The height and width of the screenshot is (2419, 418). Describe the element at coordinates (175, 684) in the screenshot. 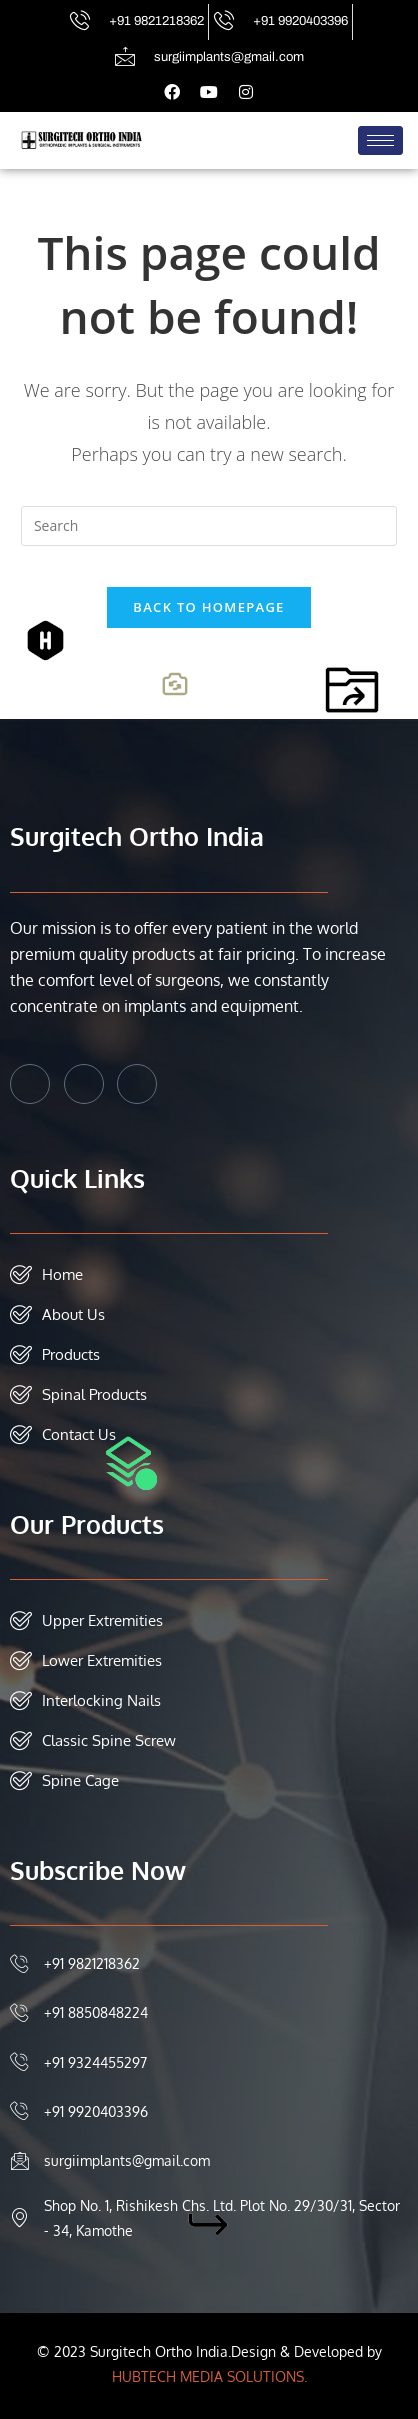

I see `switch between front and rear camera` at that location.